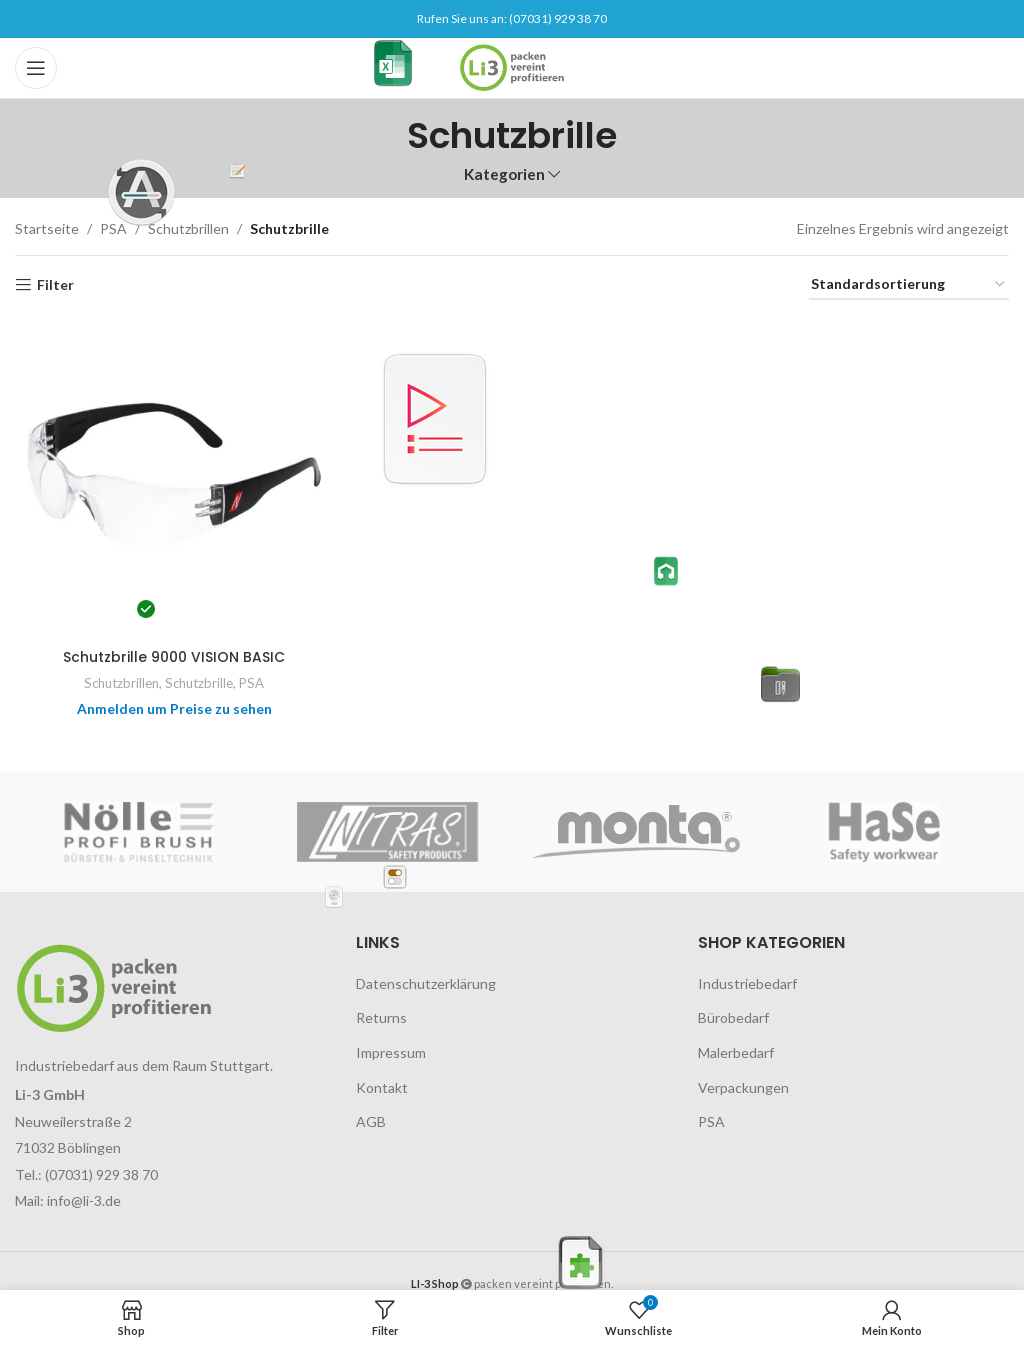 The width and height of the screenshot is (1024, 1345). What do you see at coordinates (393, 63) in the screenshot?
I see `open an excel spreadsheet file` at bounding box center [393, 63].